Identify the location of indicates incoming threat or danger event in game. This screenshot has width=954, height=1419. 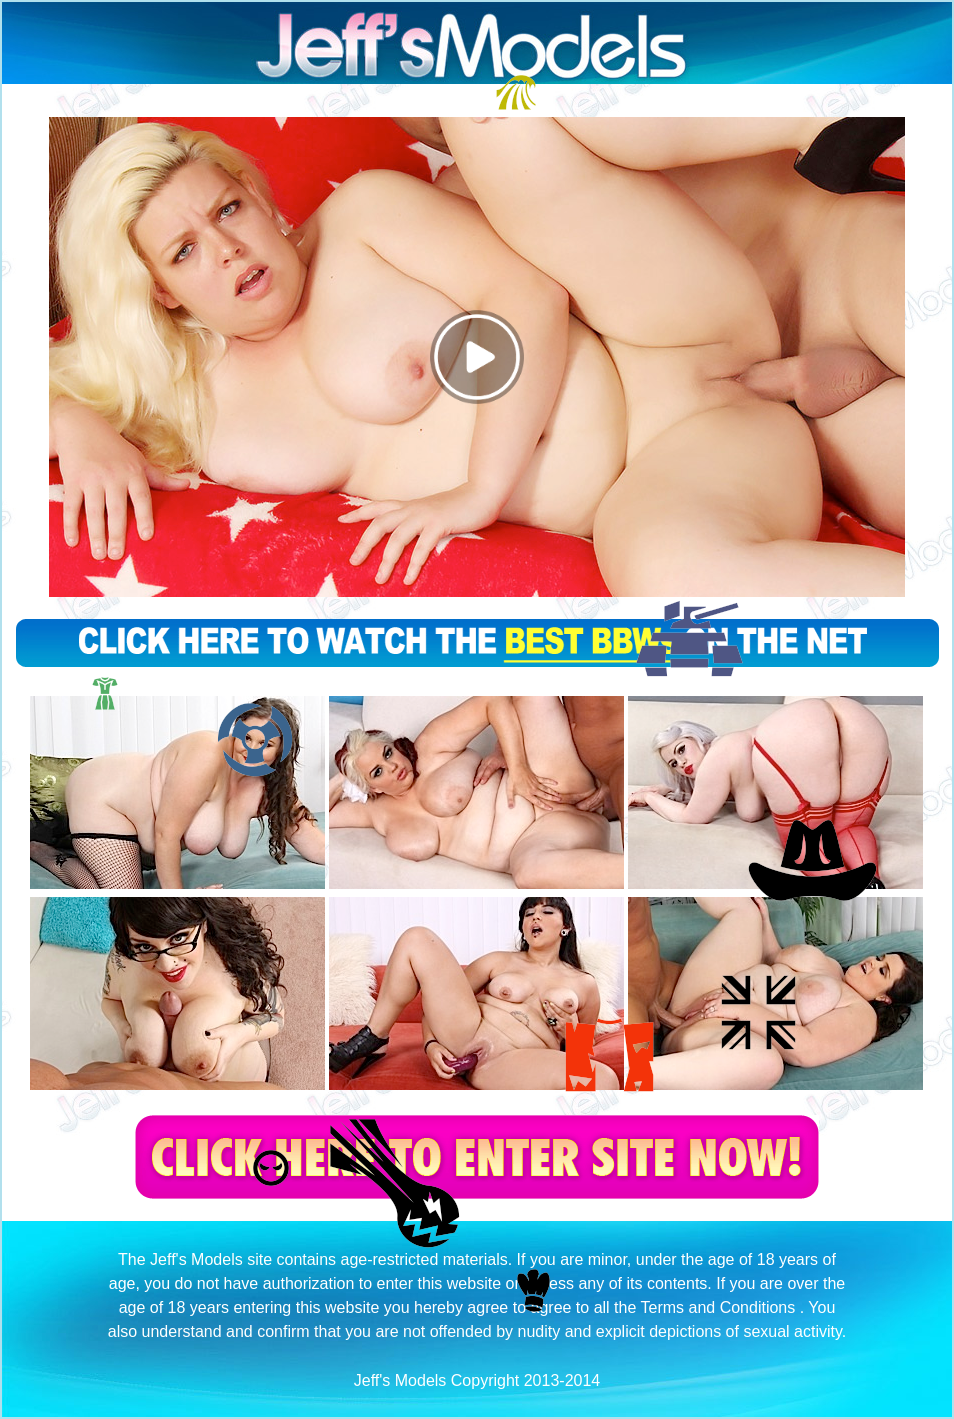
(395, 1184).